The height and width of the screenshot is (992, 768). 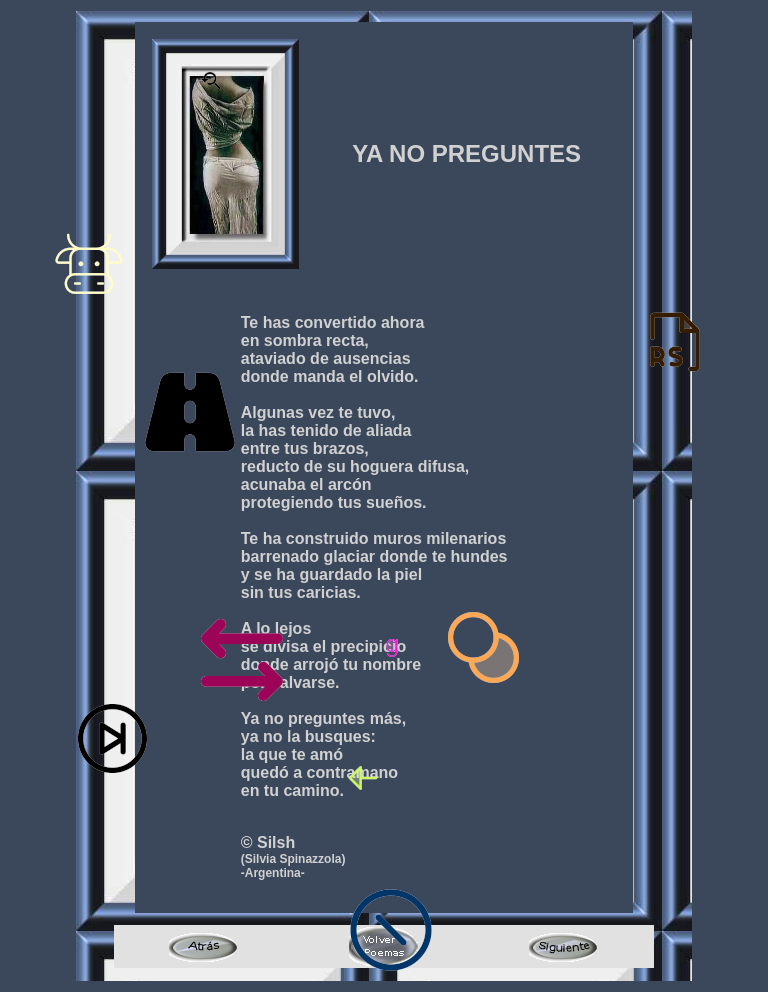 I want to click on go back to previous screen, so click(x=363, y=778).